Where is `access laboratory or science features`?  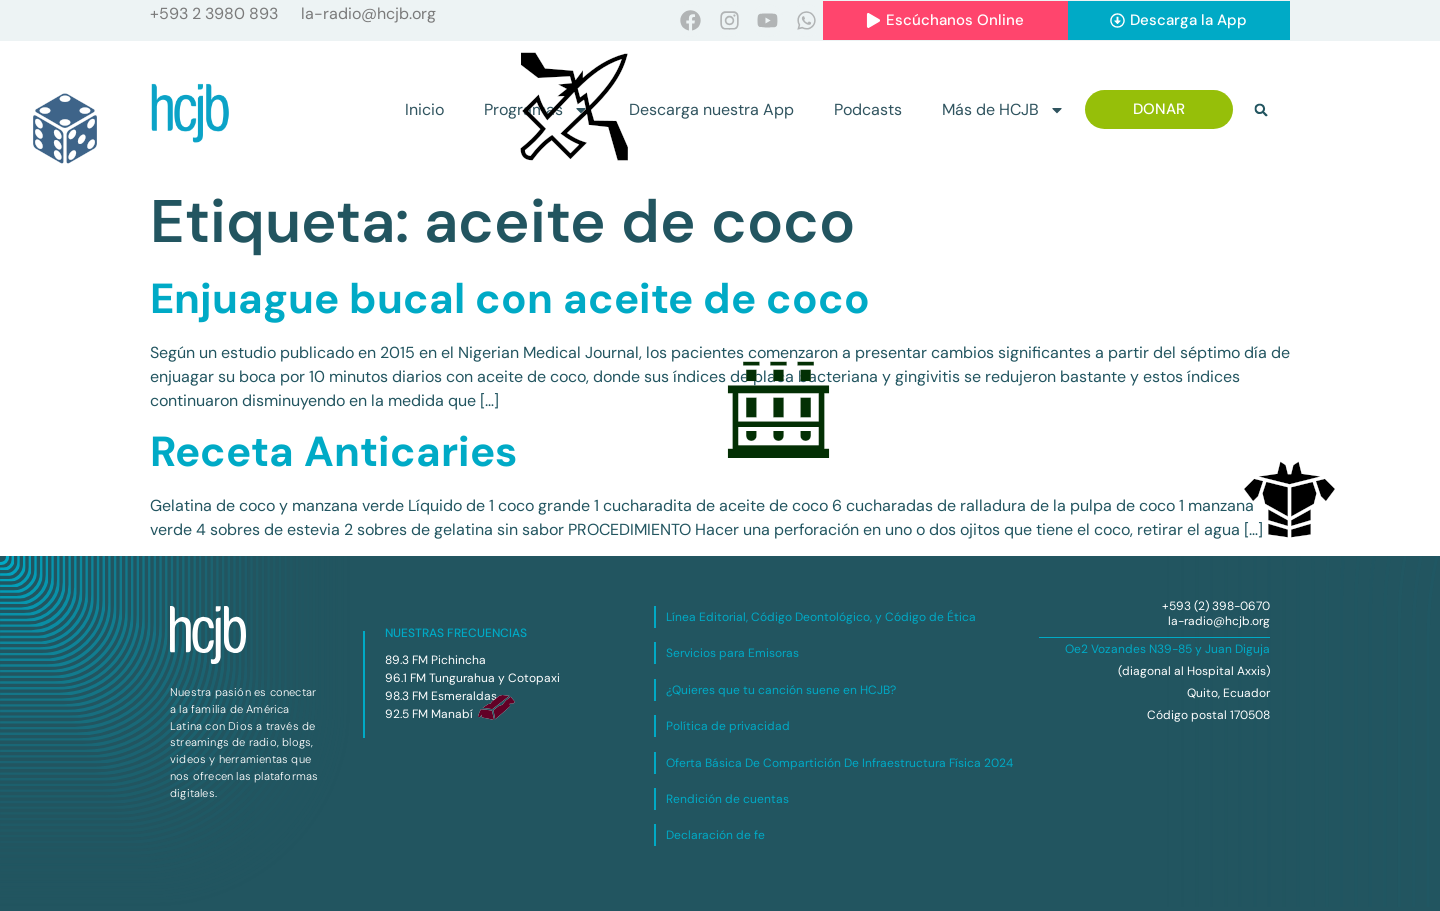
access laboratory or science features is located at coordinates (778, 408).